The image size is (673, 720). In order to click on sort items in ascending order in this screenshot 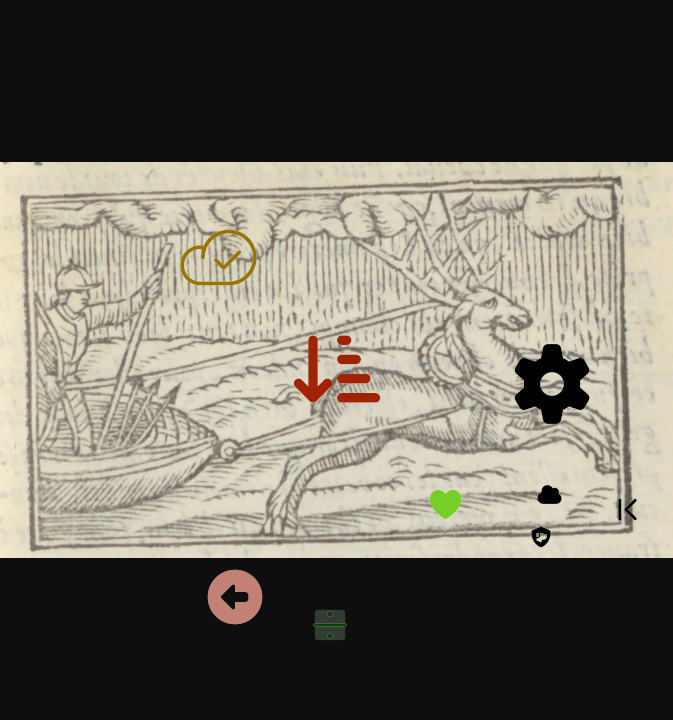, I will do `click(337, 369)`.